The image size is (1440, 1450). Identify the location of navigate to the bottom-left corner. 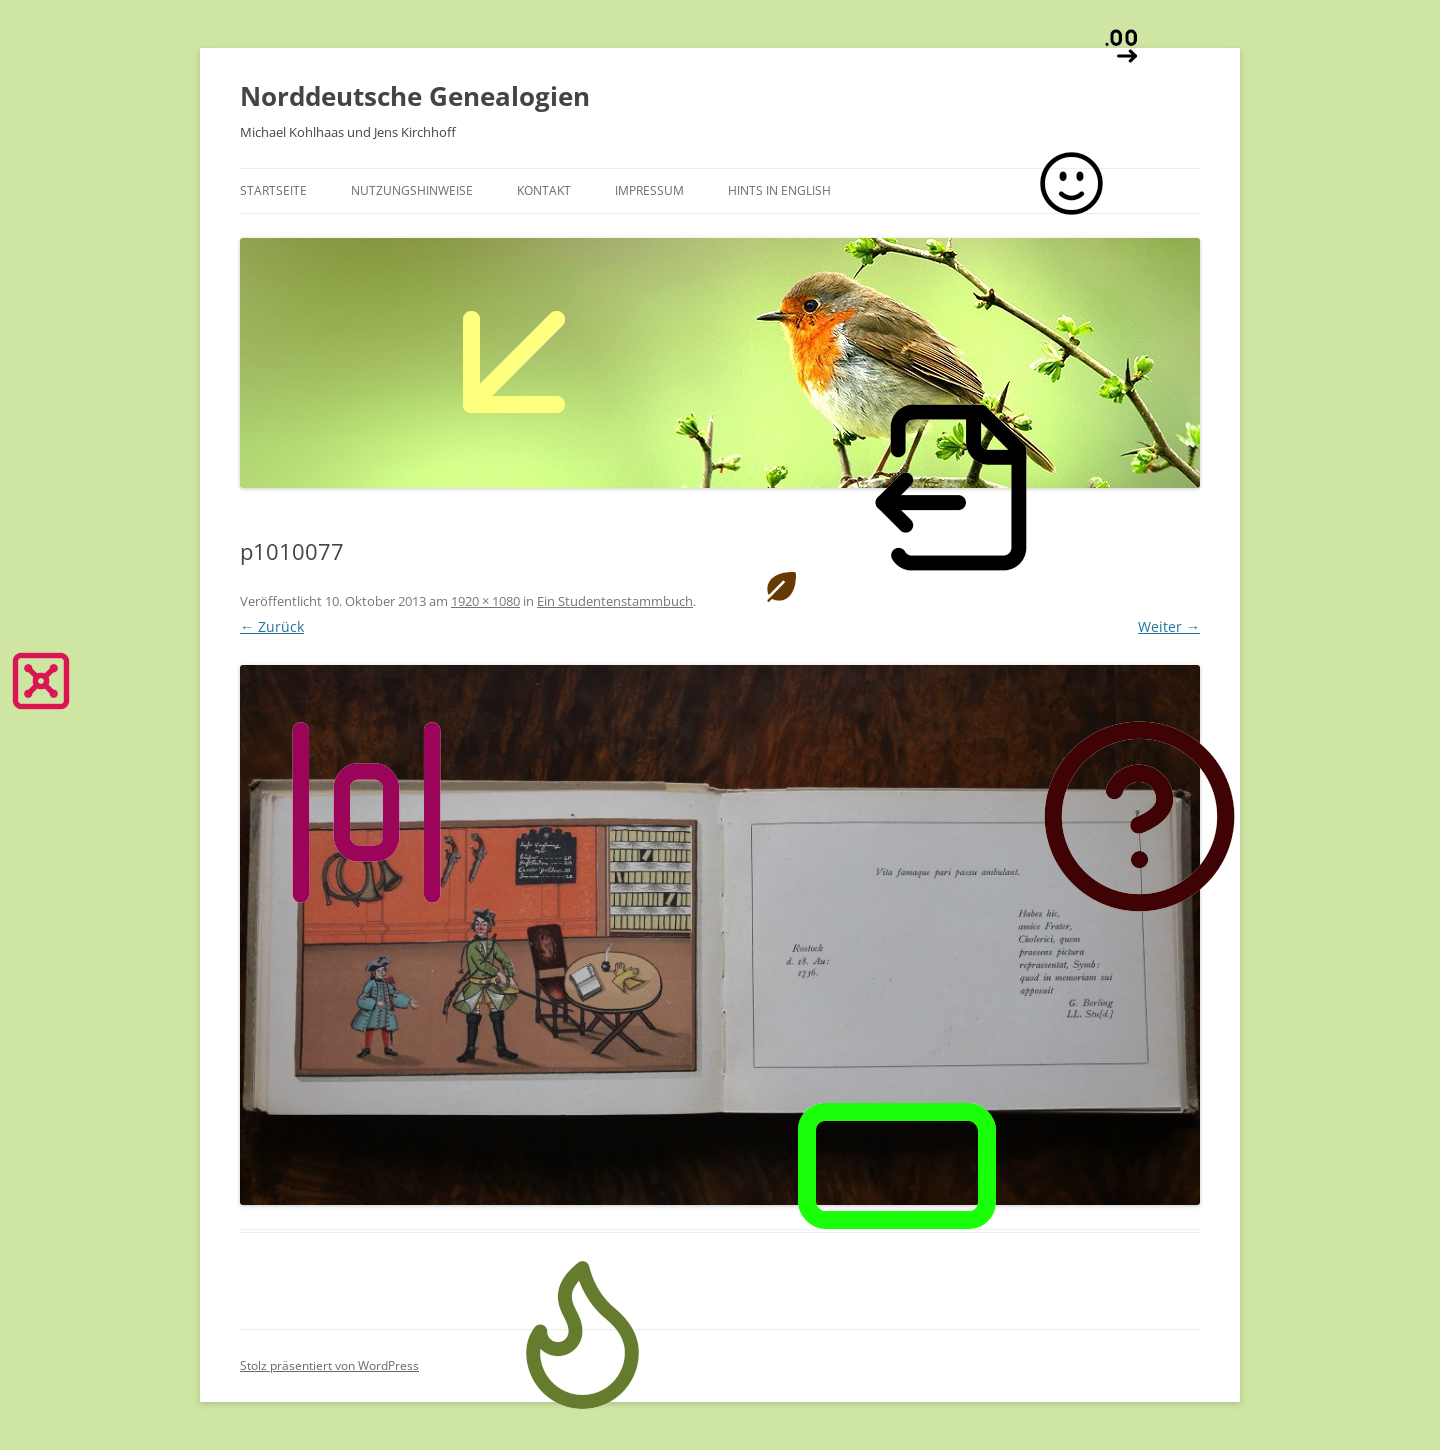
(514, 362).